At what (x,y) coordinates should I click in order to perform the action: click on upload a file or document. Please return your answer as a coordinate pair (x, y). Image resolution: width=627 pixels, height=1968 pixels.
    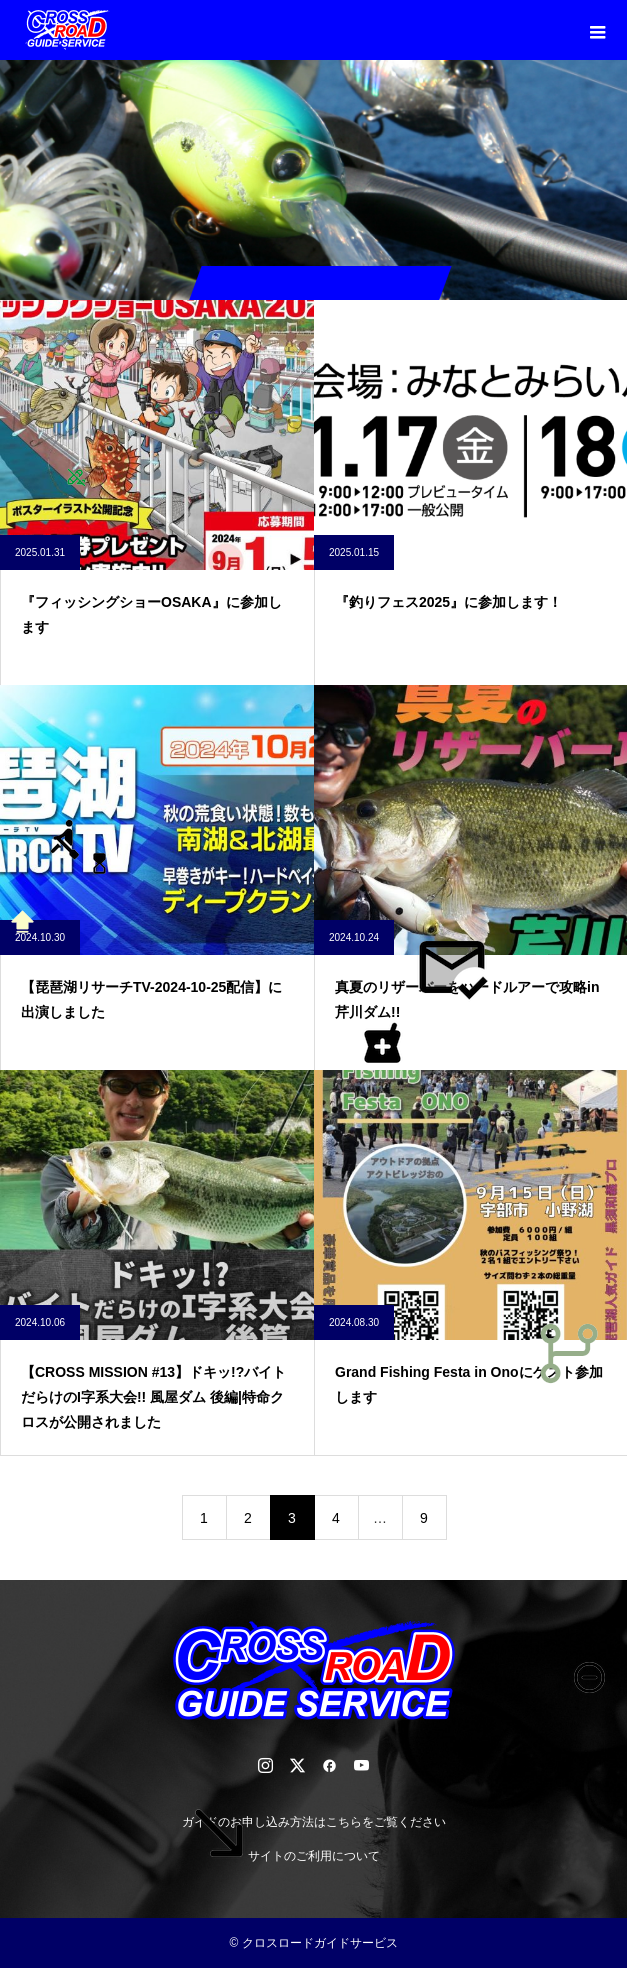
    Looking at the image, I should click on (22, 922).